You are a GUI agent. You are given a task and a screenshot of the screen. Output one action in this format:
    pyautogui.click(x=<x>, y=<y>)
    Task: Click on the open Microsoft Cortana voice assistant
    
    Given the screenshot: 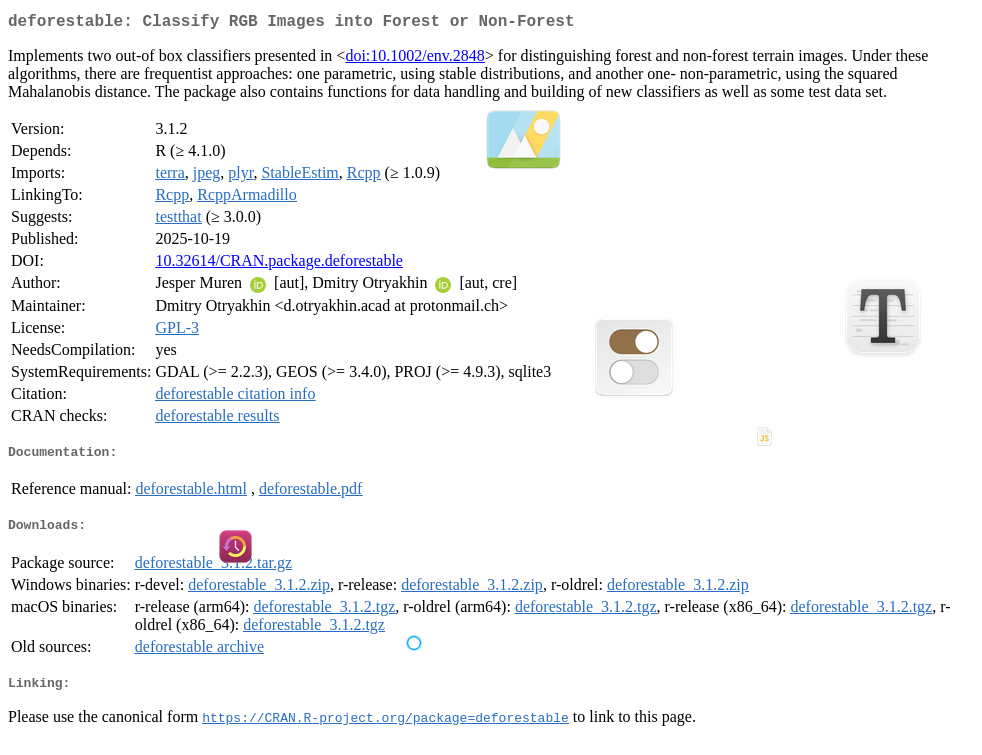 What is the action you would take?
    pyautogui.click(x=414, y=643)
    